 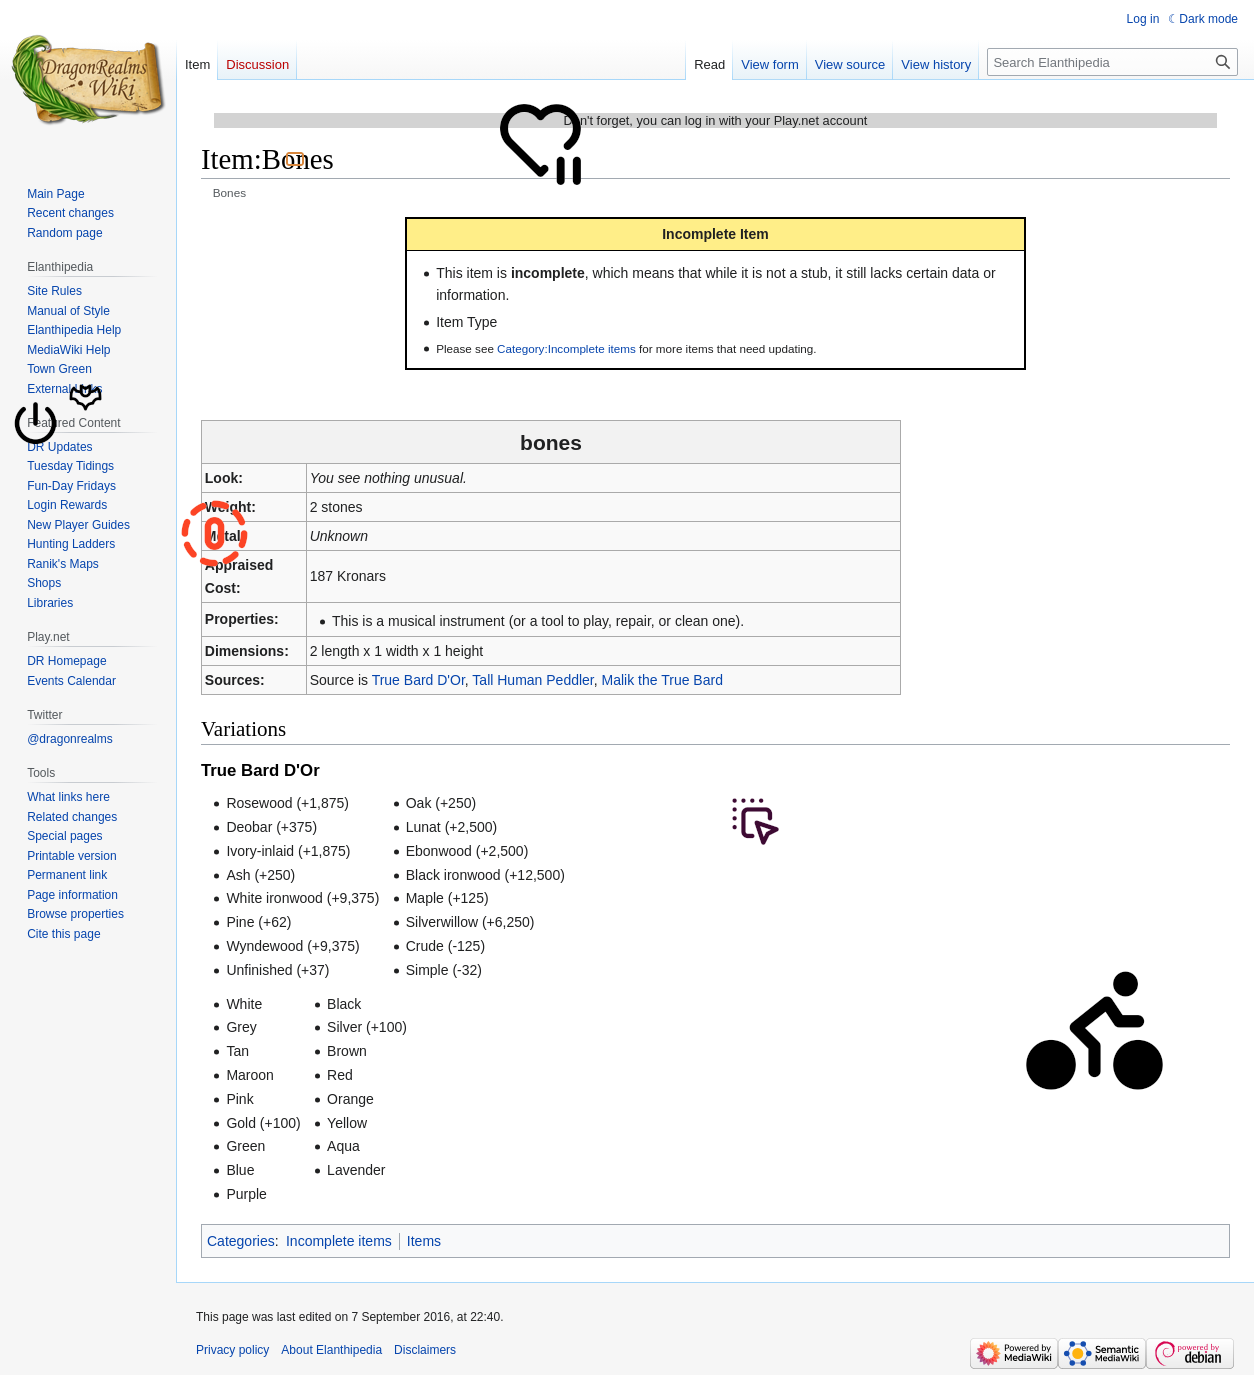 What do you see at coordinates (295, 159) in the screenshot?
I see `switch to landscape orientation` at bounding box center [295, 159].